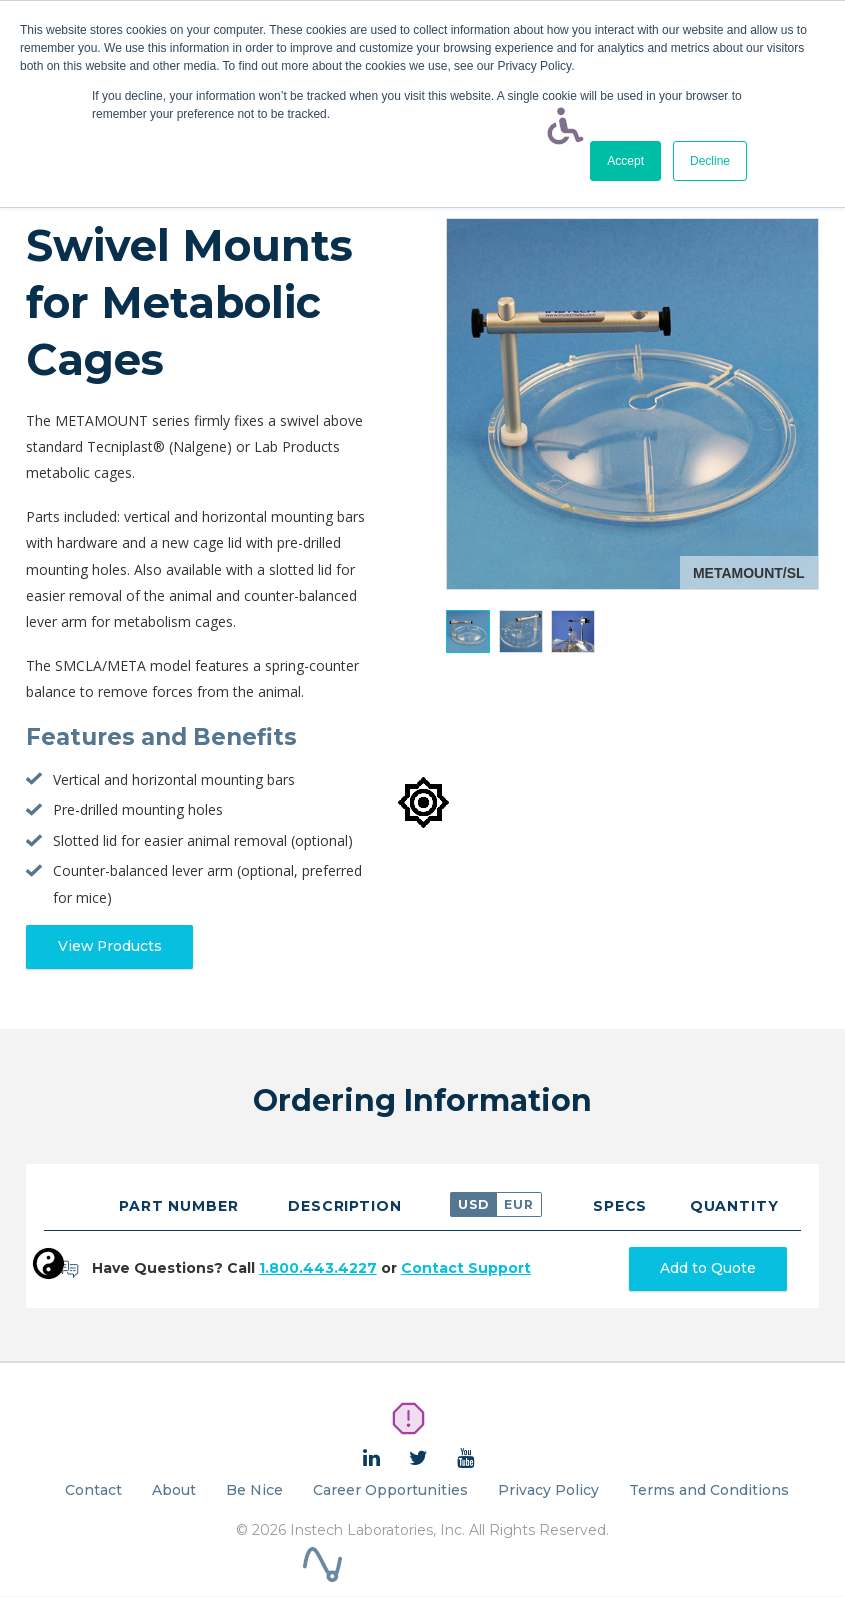  I want to click on toggle between light and dark mode, so click(48, 1263).